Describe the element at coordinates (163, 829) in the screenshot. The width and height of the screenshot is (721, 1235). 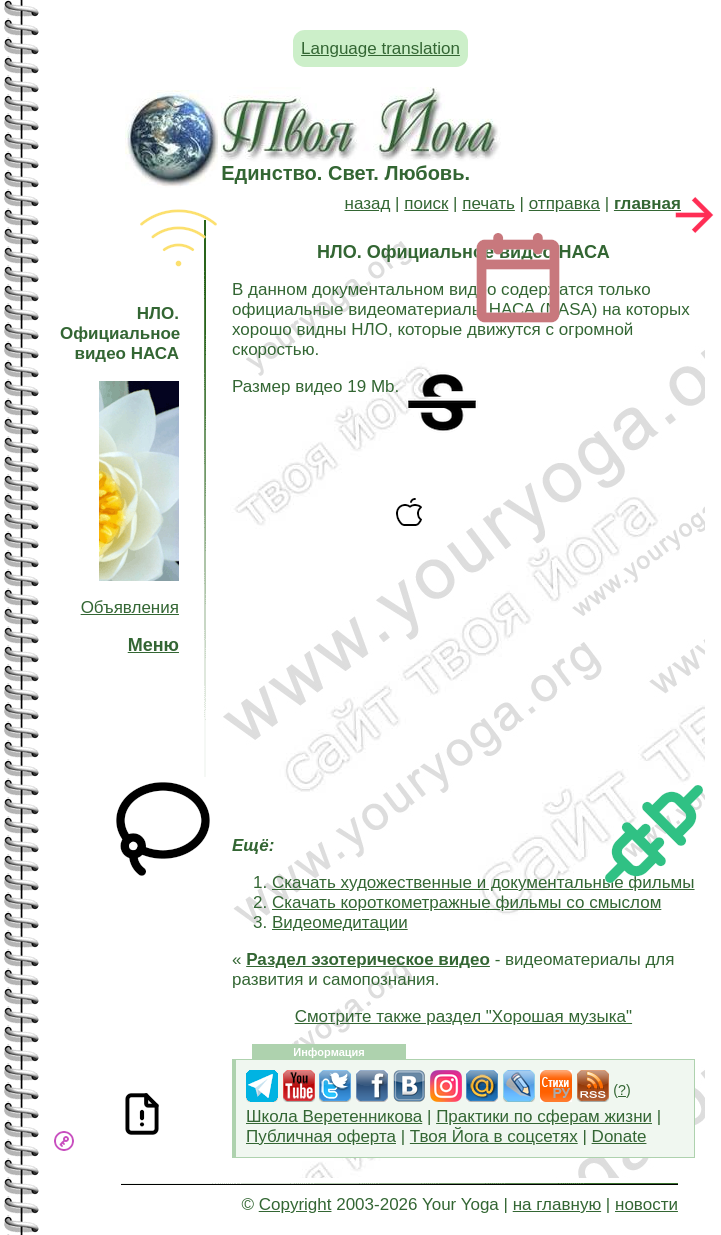
I see `select an irregular area with freehand drawing` at that location.